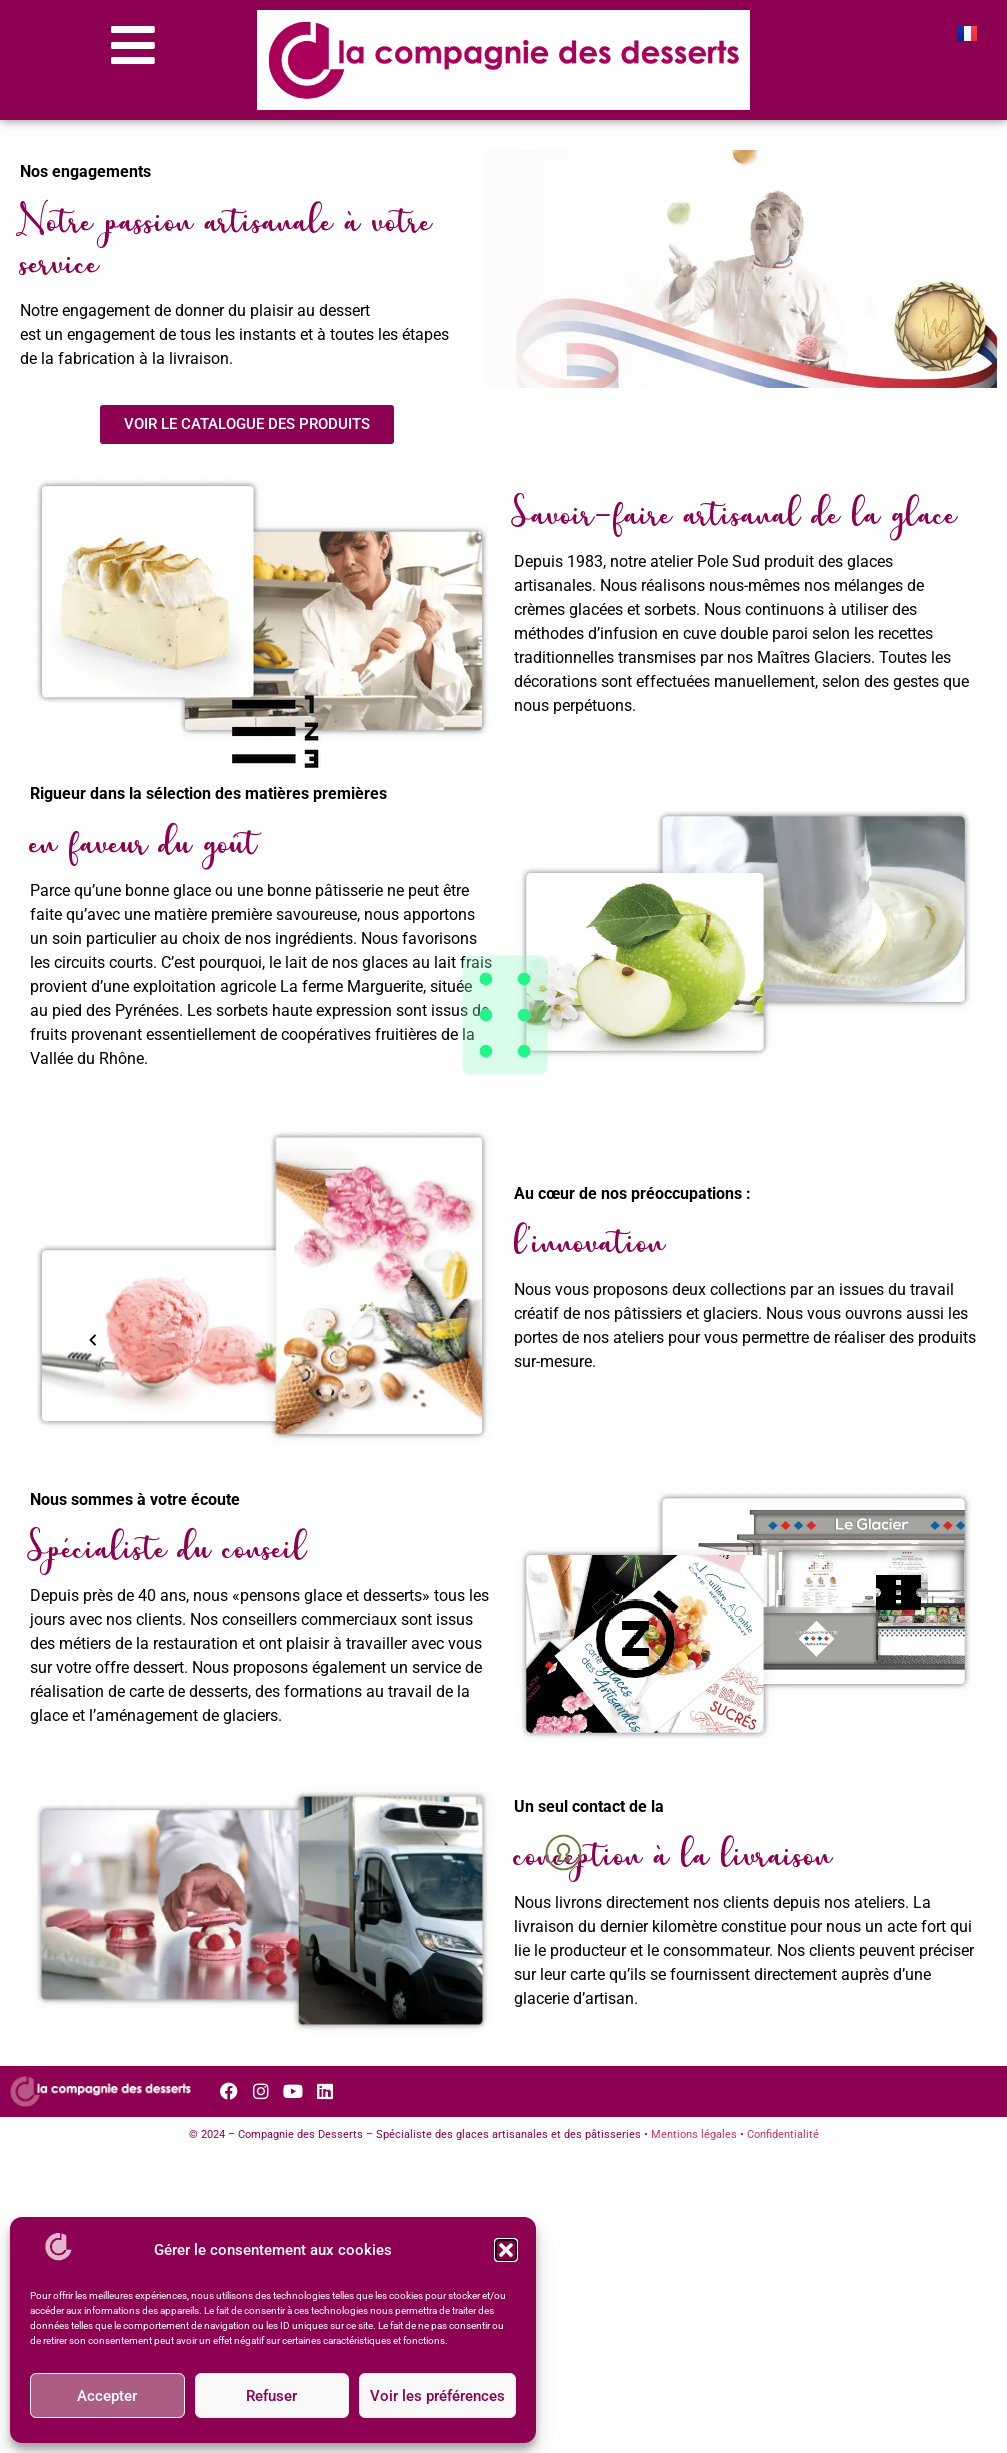  Describe the element at coordinates (563, 1852) in the screenshot. I see `access security or privacy settings` at that location.